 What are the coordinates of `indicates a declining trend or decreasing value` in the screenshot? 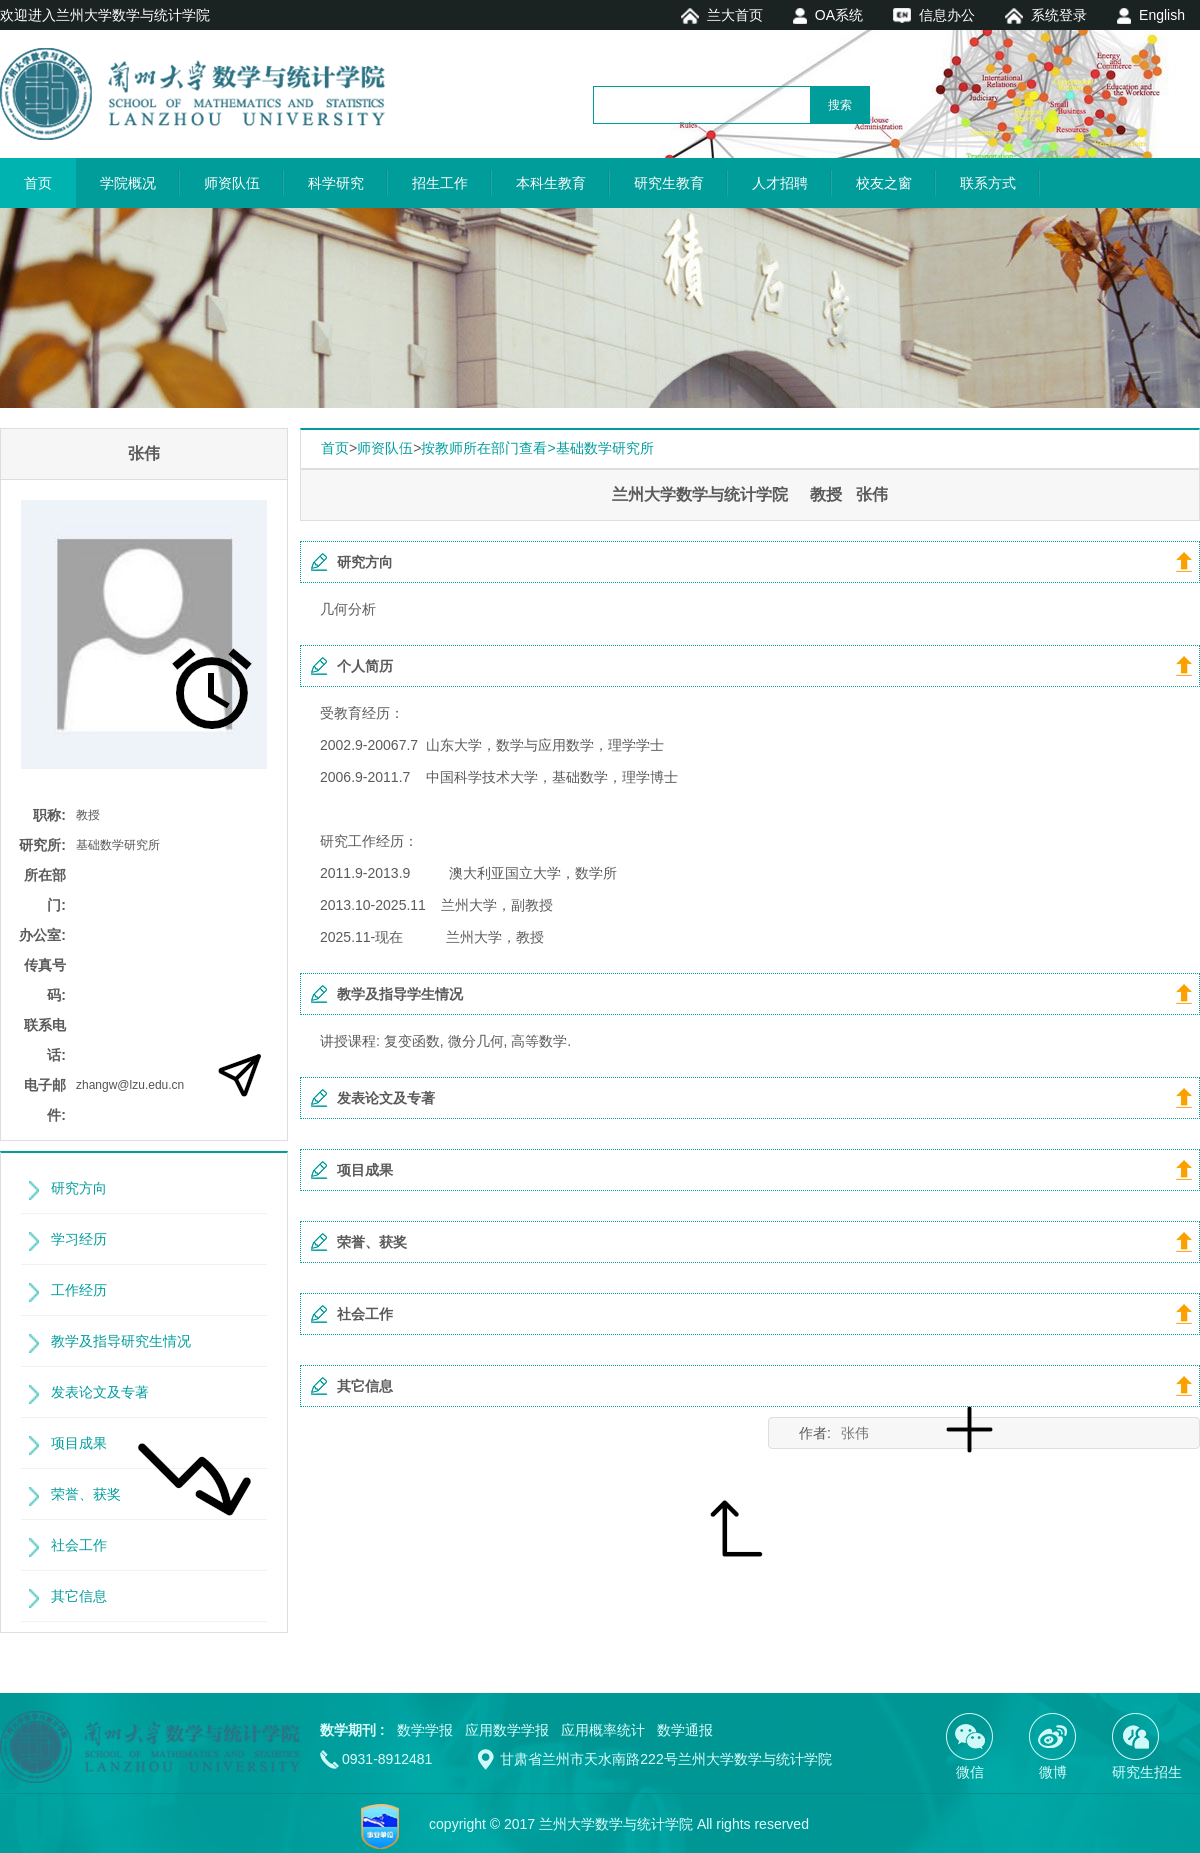 It's located at (195, 1480).